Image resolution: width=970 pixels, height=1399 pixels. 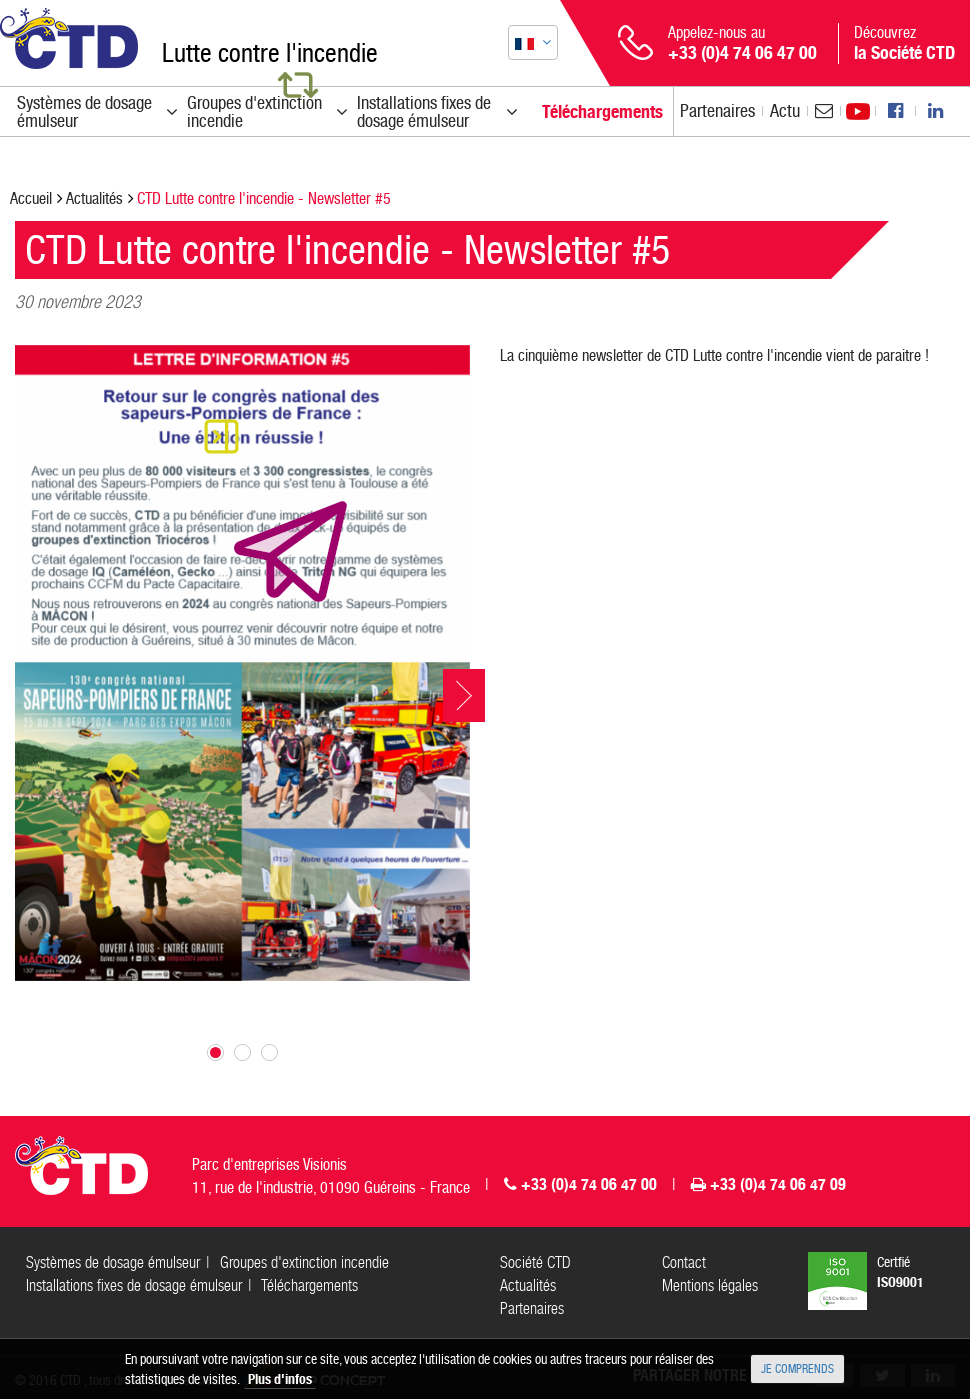 I want to click on enable repeat or loop playback, so click(x=298, y=85).